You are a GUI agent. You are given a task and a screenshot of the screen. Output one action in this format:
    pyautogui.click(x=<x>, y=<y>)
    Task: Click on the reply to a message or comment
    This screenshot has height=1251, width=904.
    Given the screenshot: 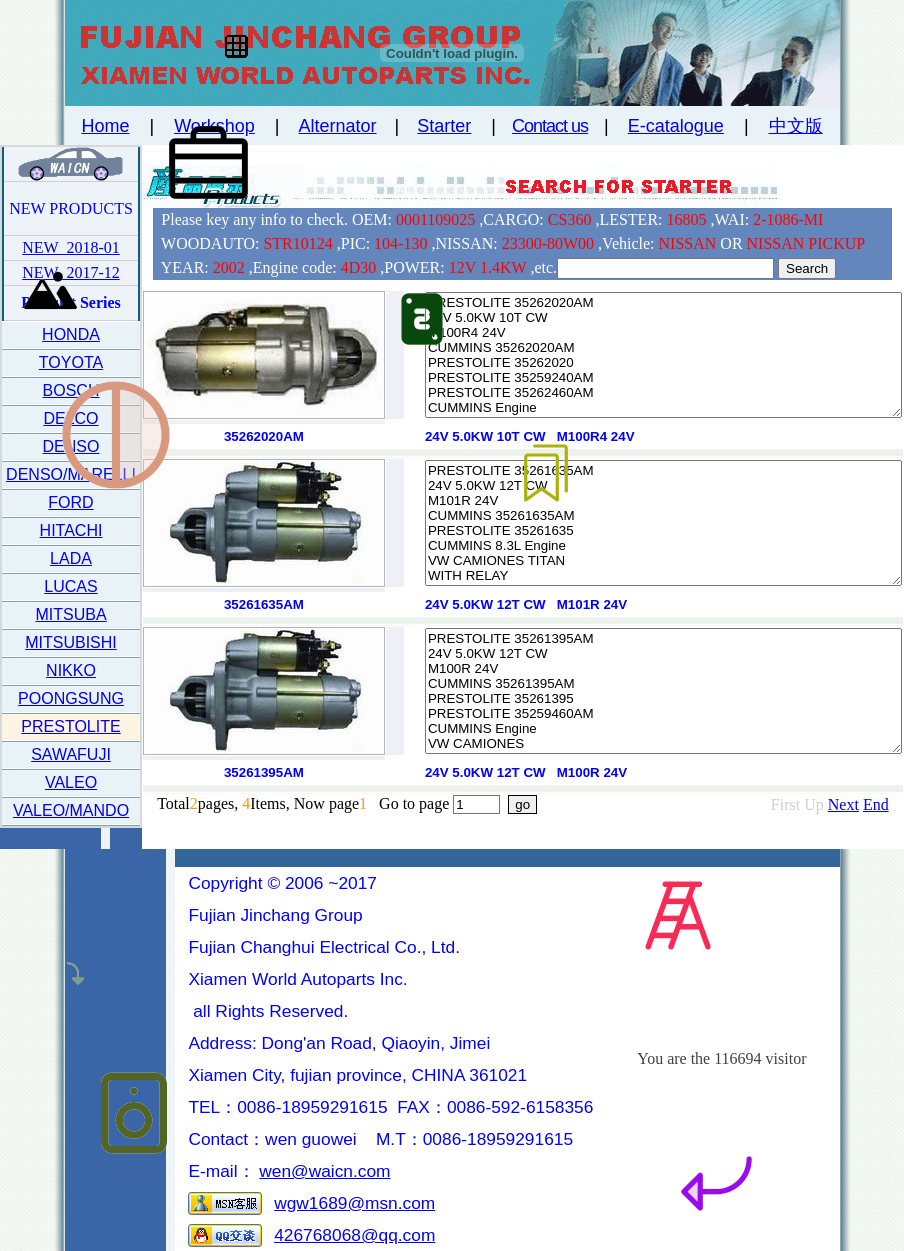 What is the action you would take?
    pyautogui.click(x=716, y=1183)
    